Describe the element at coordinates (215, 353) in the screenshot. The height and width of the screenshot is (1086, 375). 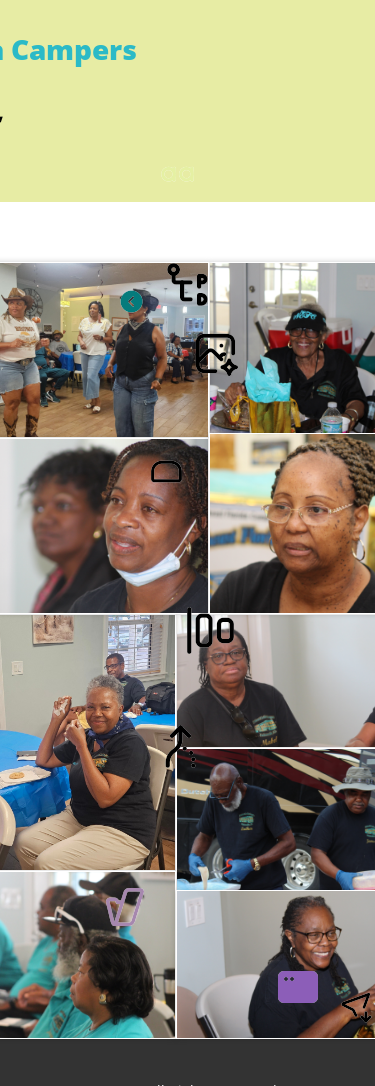
I see `enhance photo with AI or magic effects` at that location.